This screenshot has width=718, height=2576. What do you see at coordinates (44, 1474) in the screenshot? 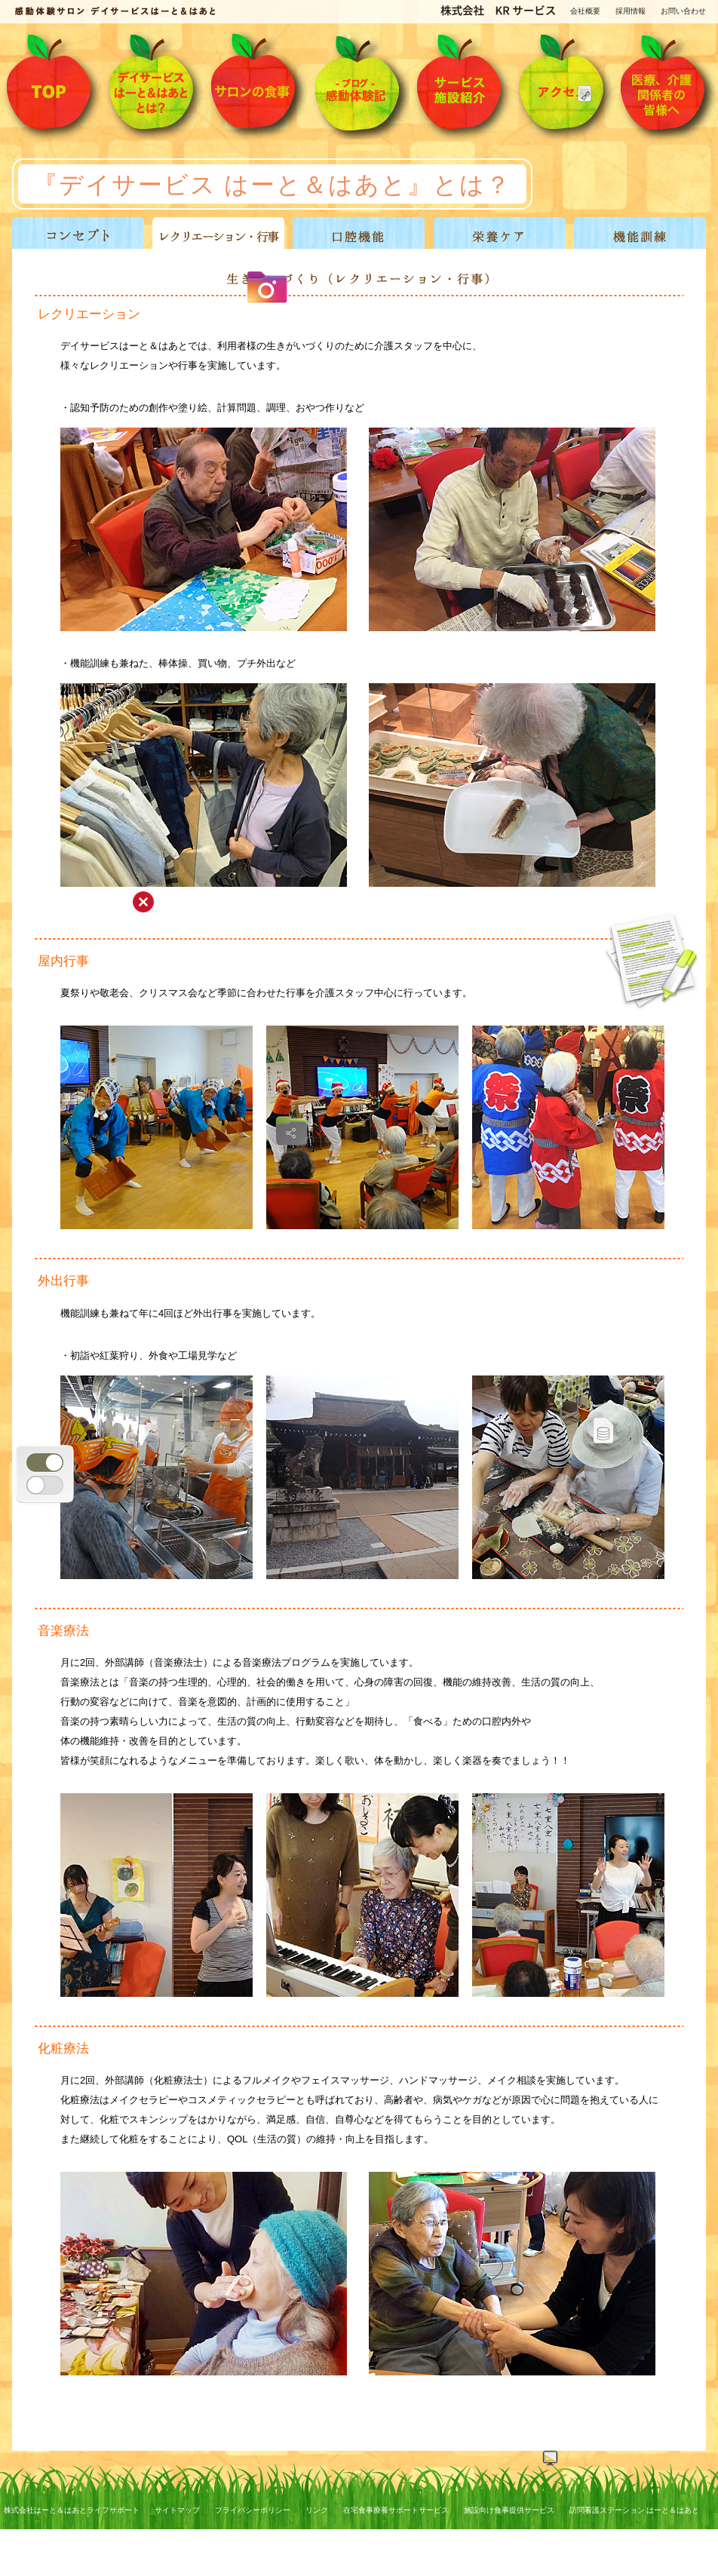
I see `open system tweaks or customization settings` at bounding box center [44, 1474].